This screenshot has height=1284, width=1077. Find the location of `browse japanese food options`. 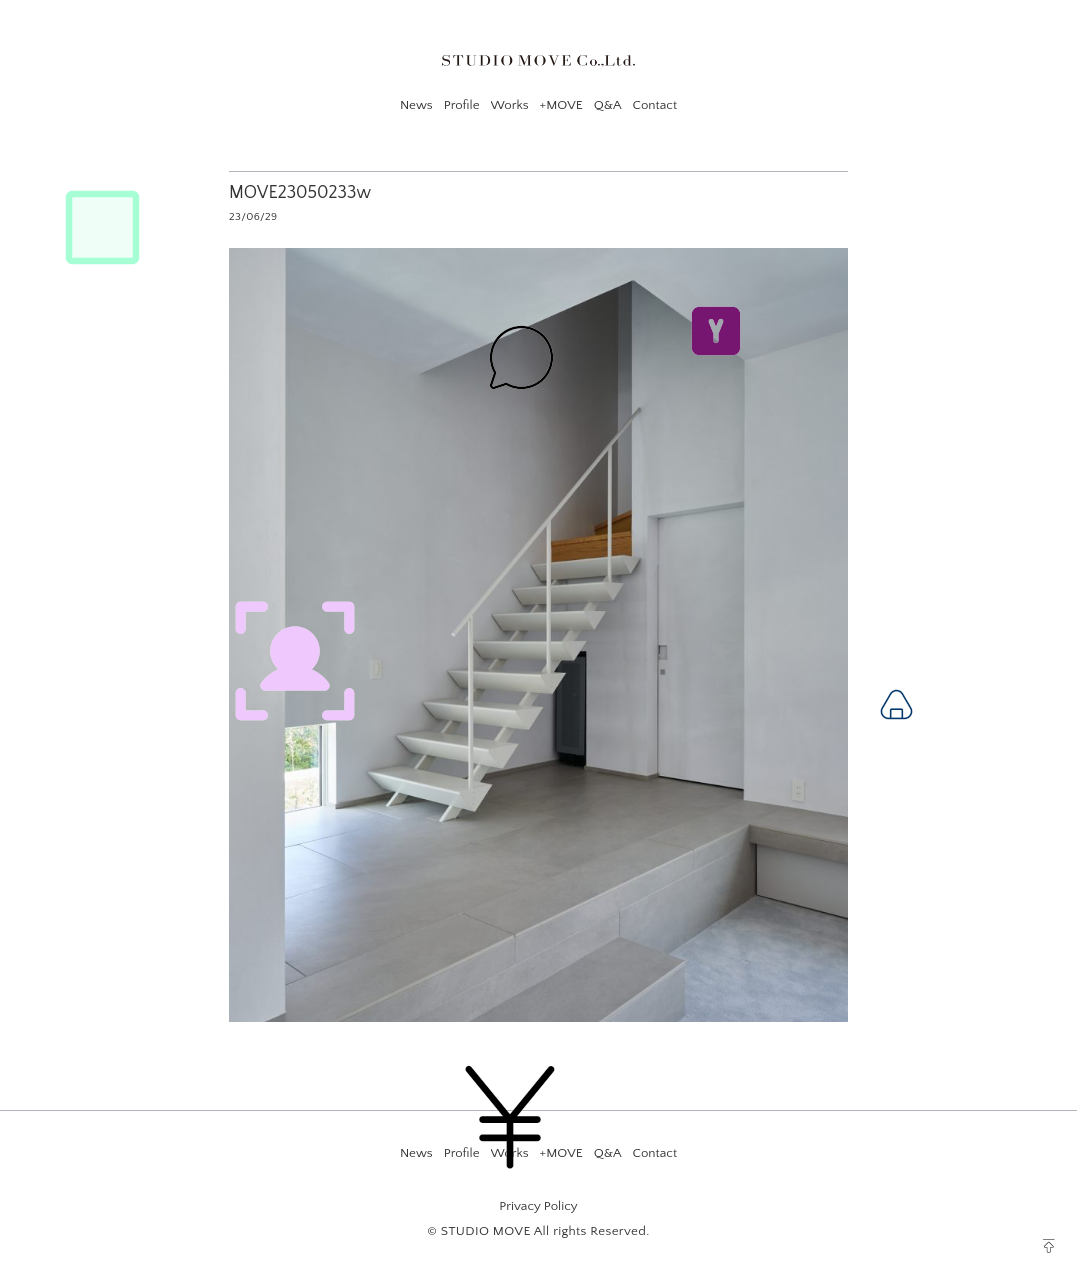

browse japanese food options is located at coordinates (896, 704).